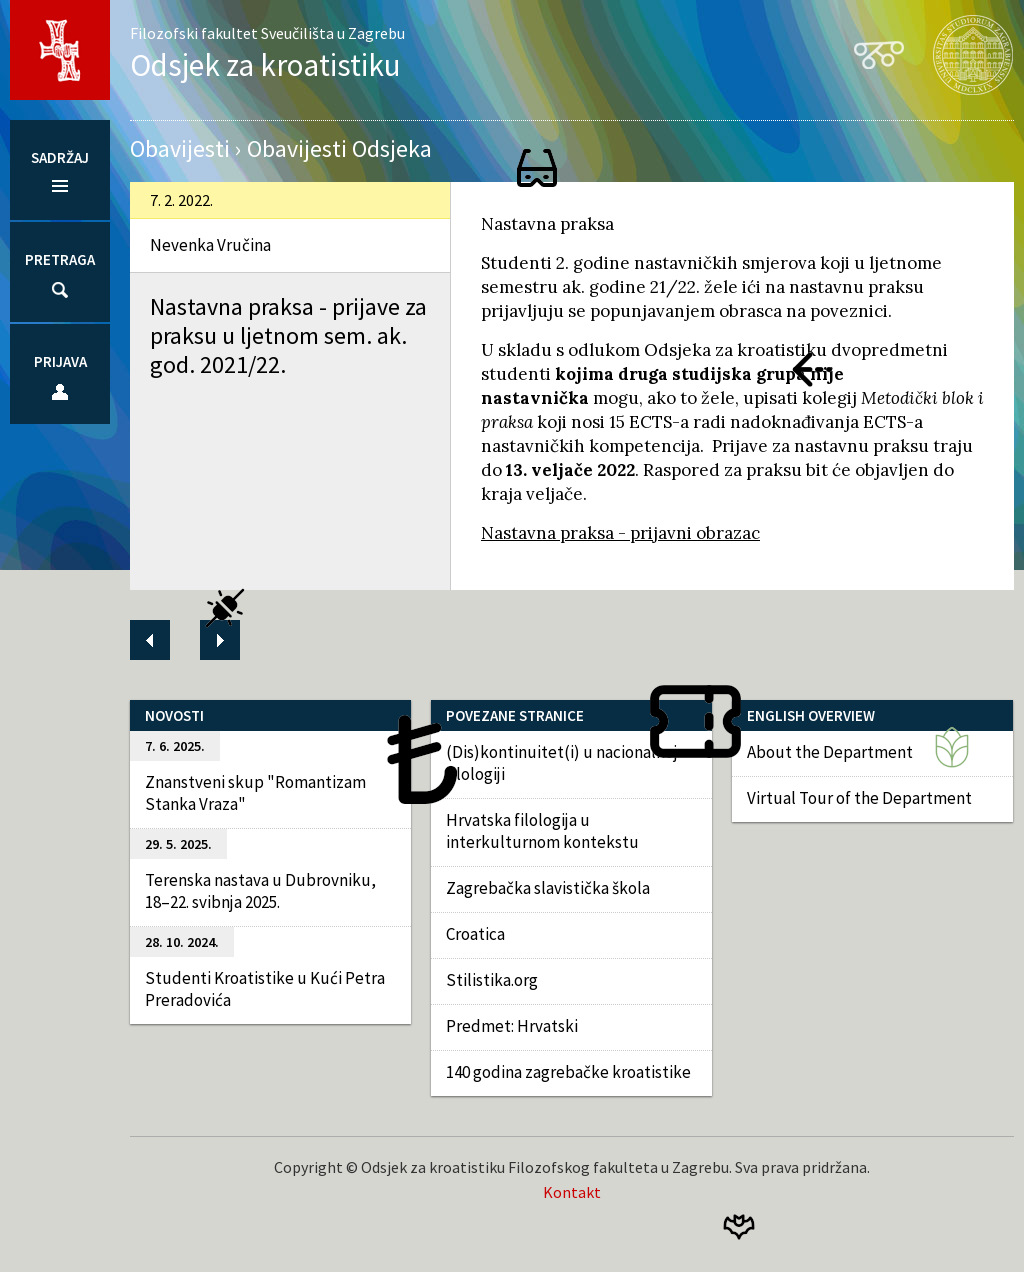 This screenshot has width=1024, height=1272. What do you see at coordinates (952, 748) in the screenshot?
I see `indicates grain or wheat content in food items` at bounding box center [952, 748].